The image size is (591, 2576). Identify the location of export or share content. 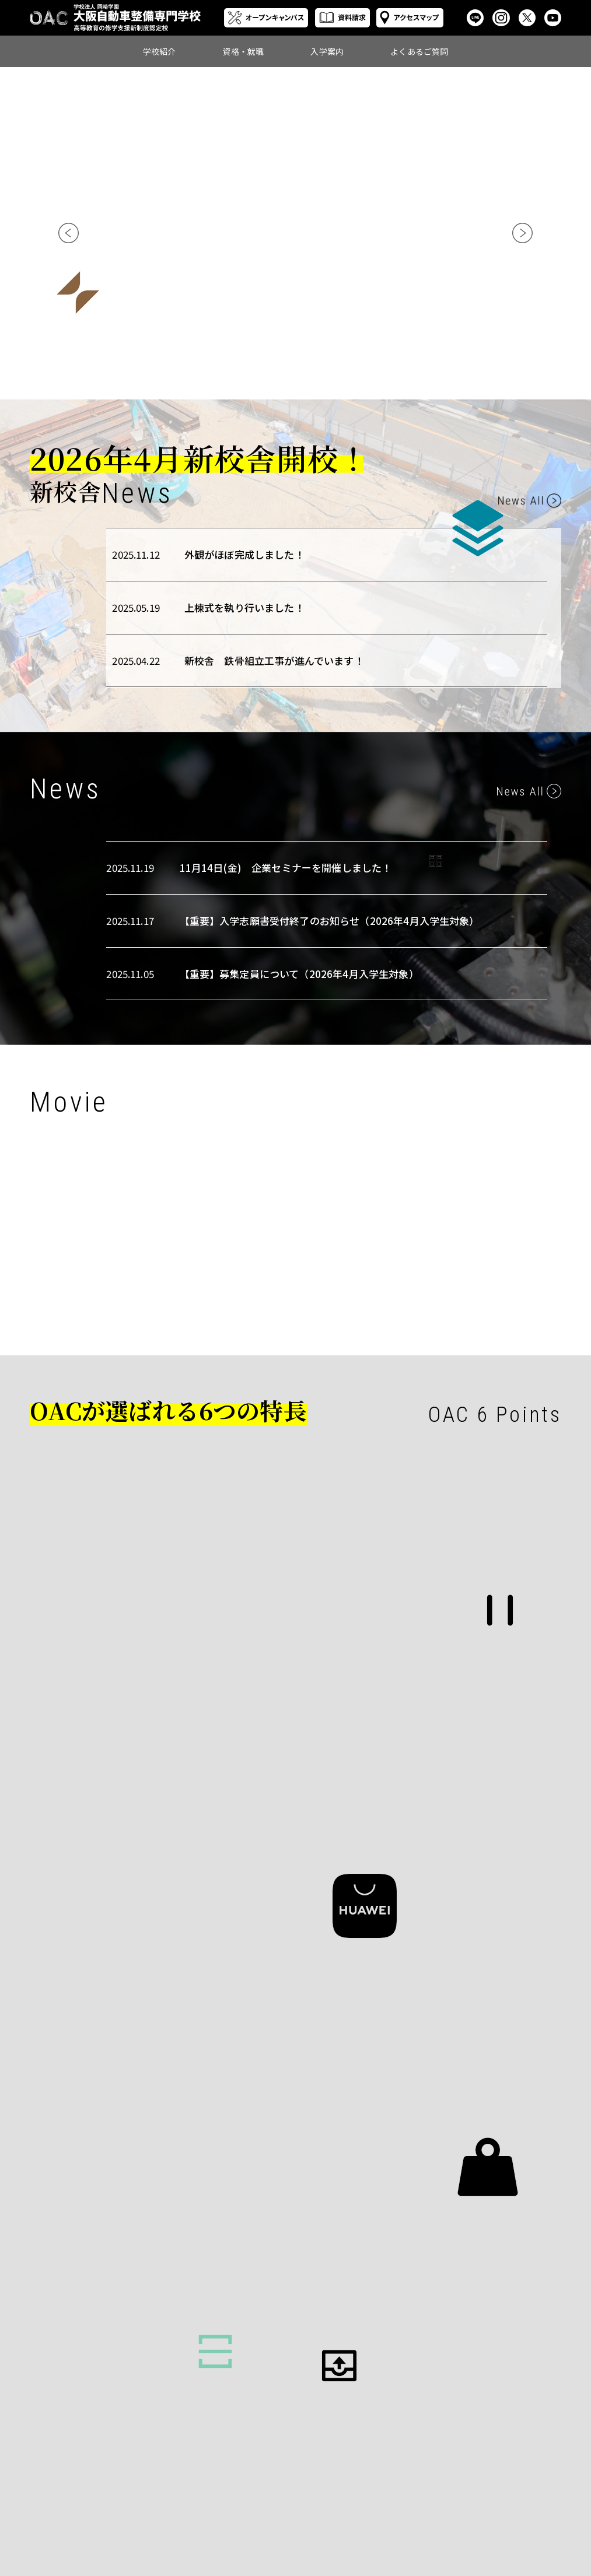
(339, 2365).